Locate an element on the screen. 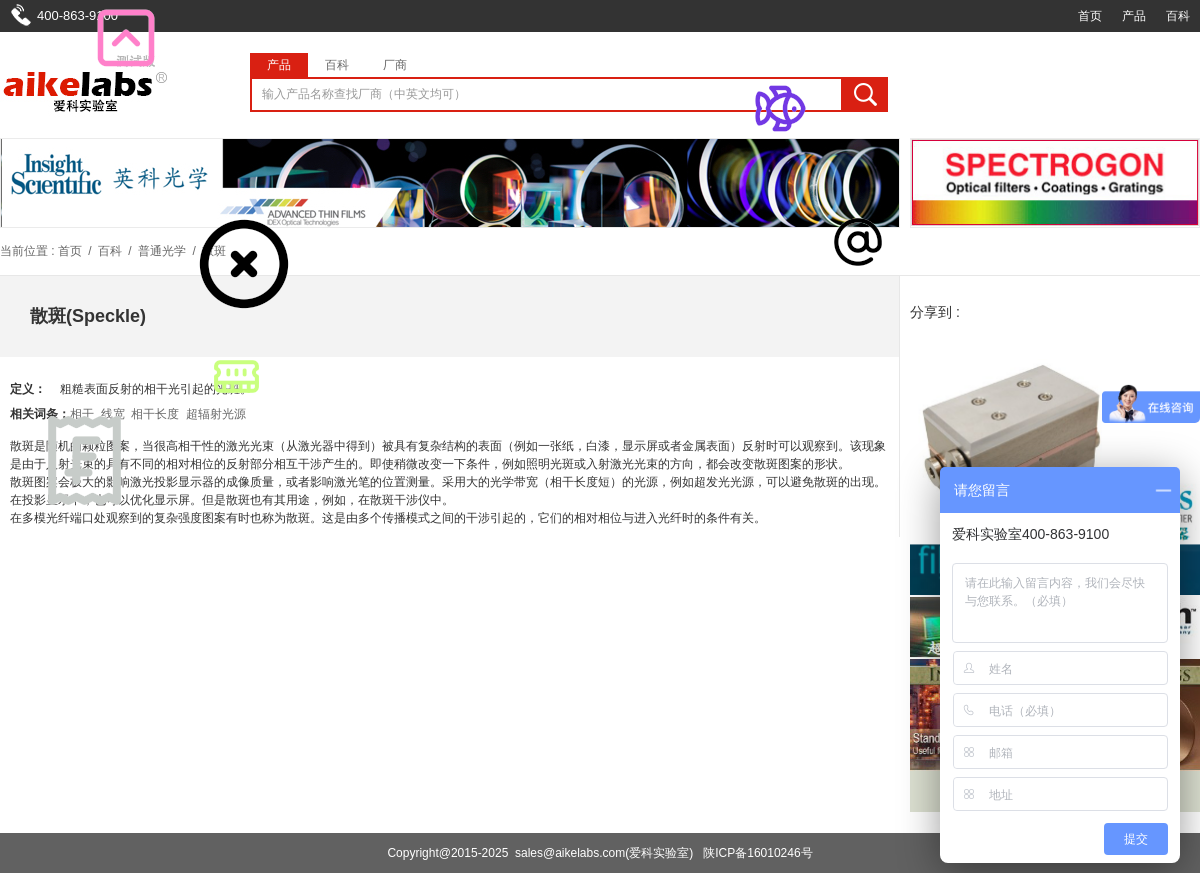  view receipt or transaction in swiss francs is located at coordinates (84, 460).